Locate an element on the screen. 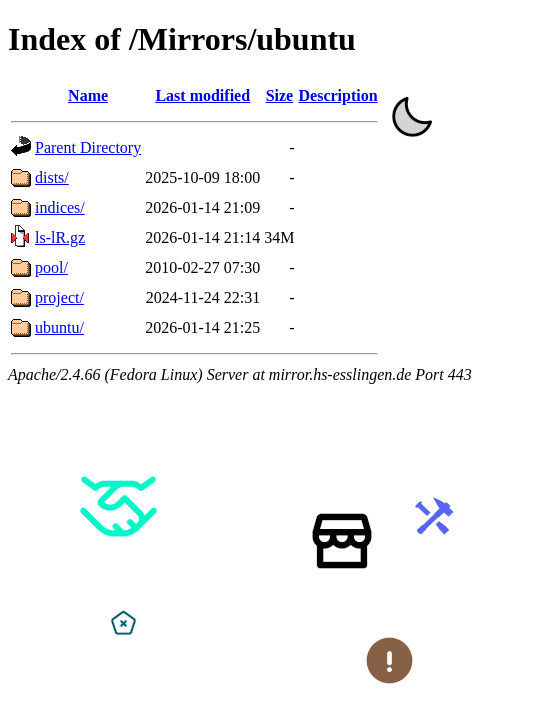 Image resolution: width=555 pixels, height=720 pixels. indicates a warning or alert requiring attention is located at coordinates (389, 660).